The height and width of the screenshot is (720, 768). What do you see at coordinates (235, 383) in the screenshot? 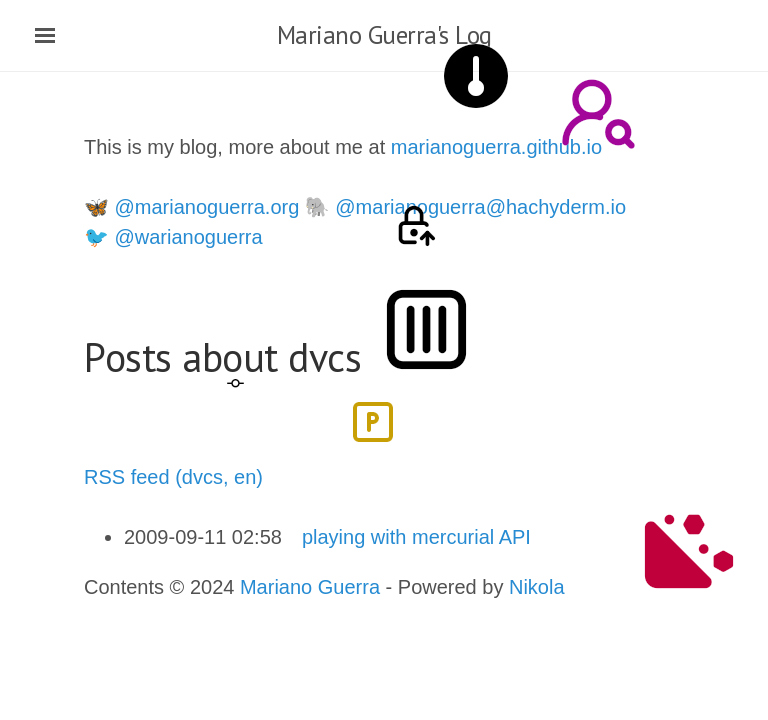
I see `view commit history` at bounding box center [235, 383].